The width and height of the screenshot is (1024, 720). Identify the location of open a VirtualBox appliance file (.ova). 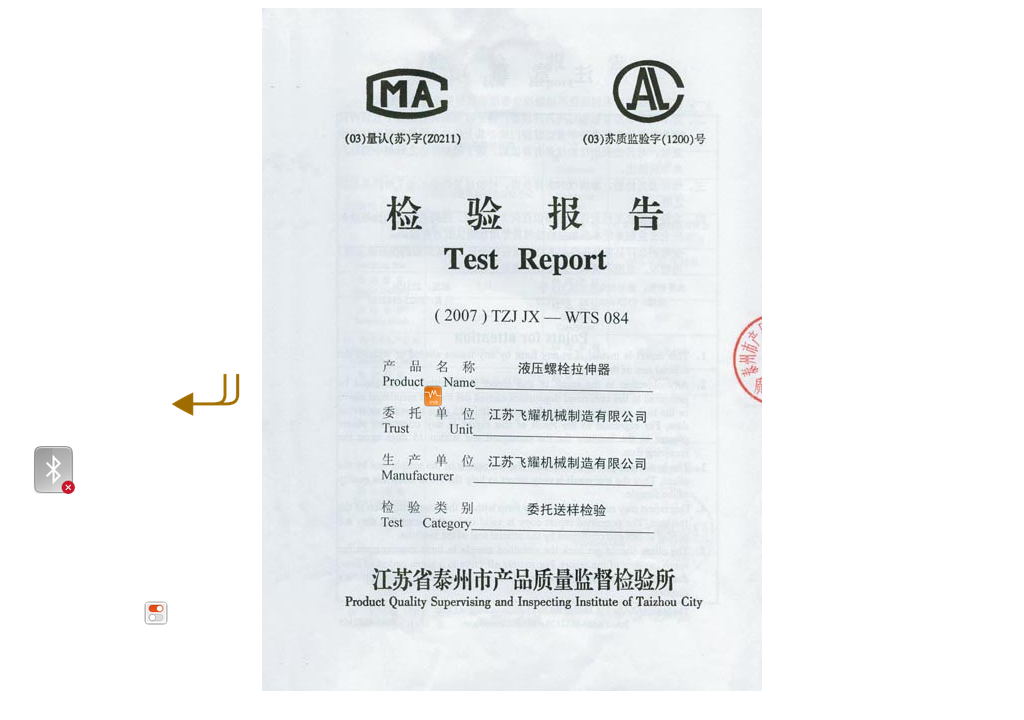
(433, 396).